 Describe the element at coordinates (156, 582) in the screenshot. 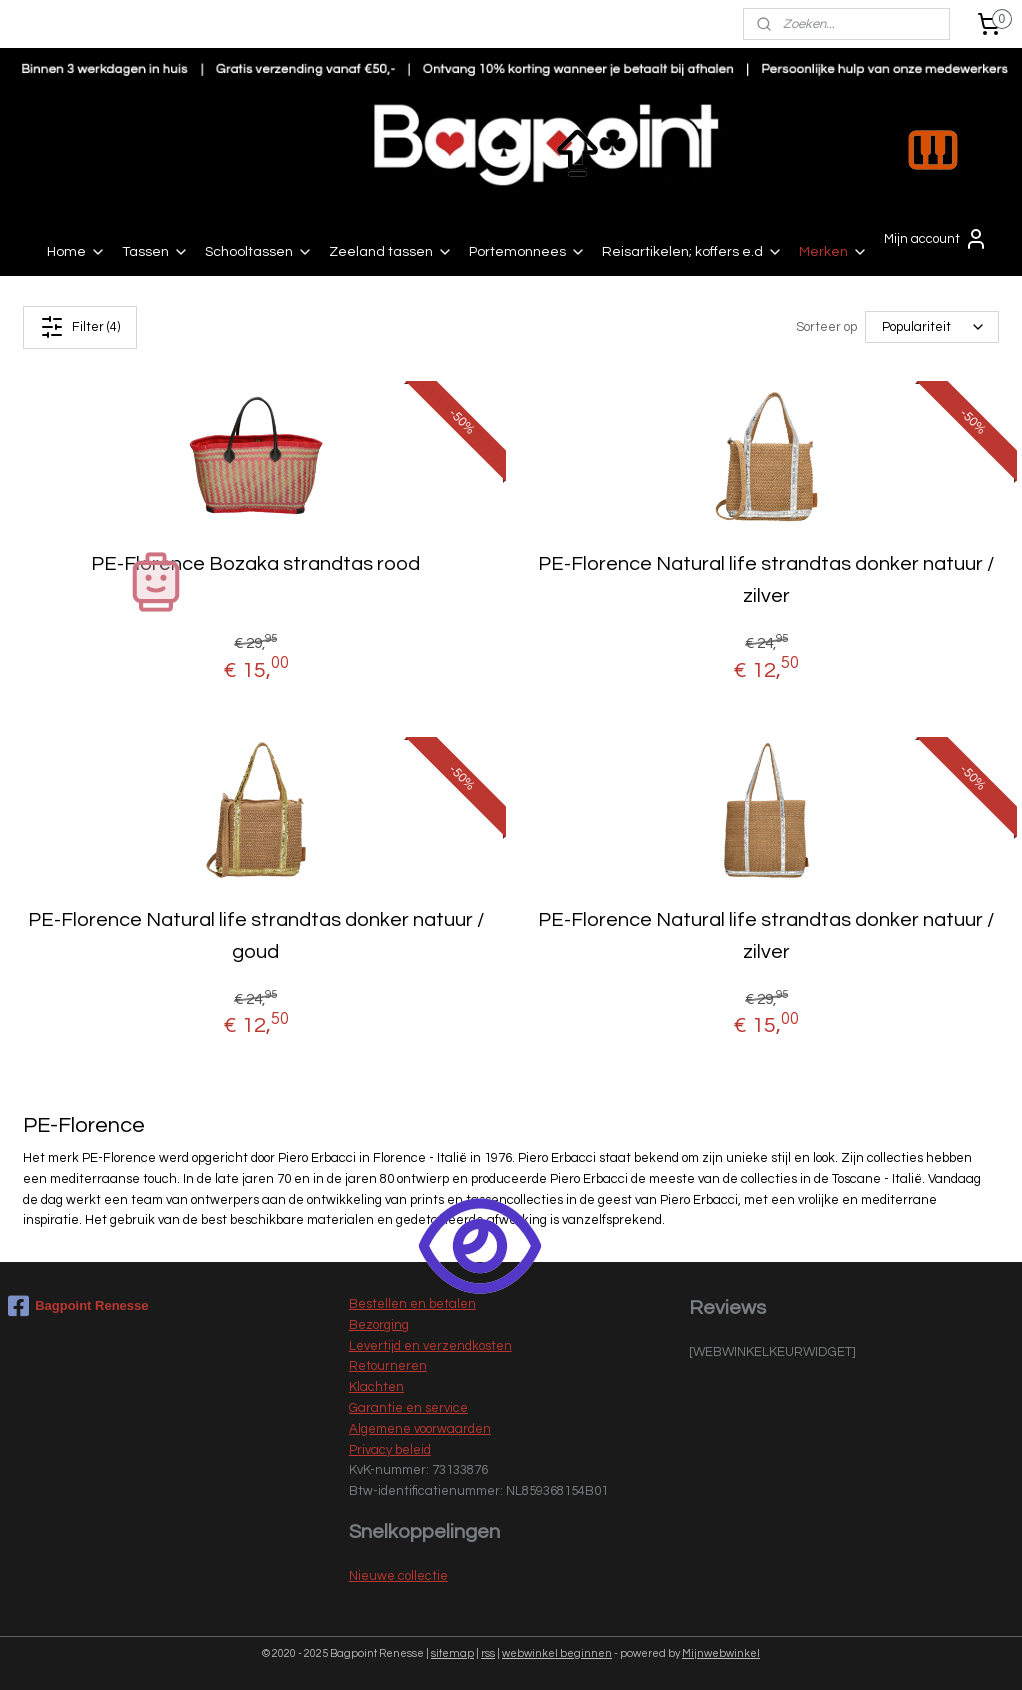

I see `access building block or construction features` at that location.